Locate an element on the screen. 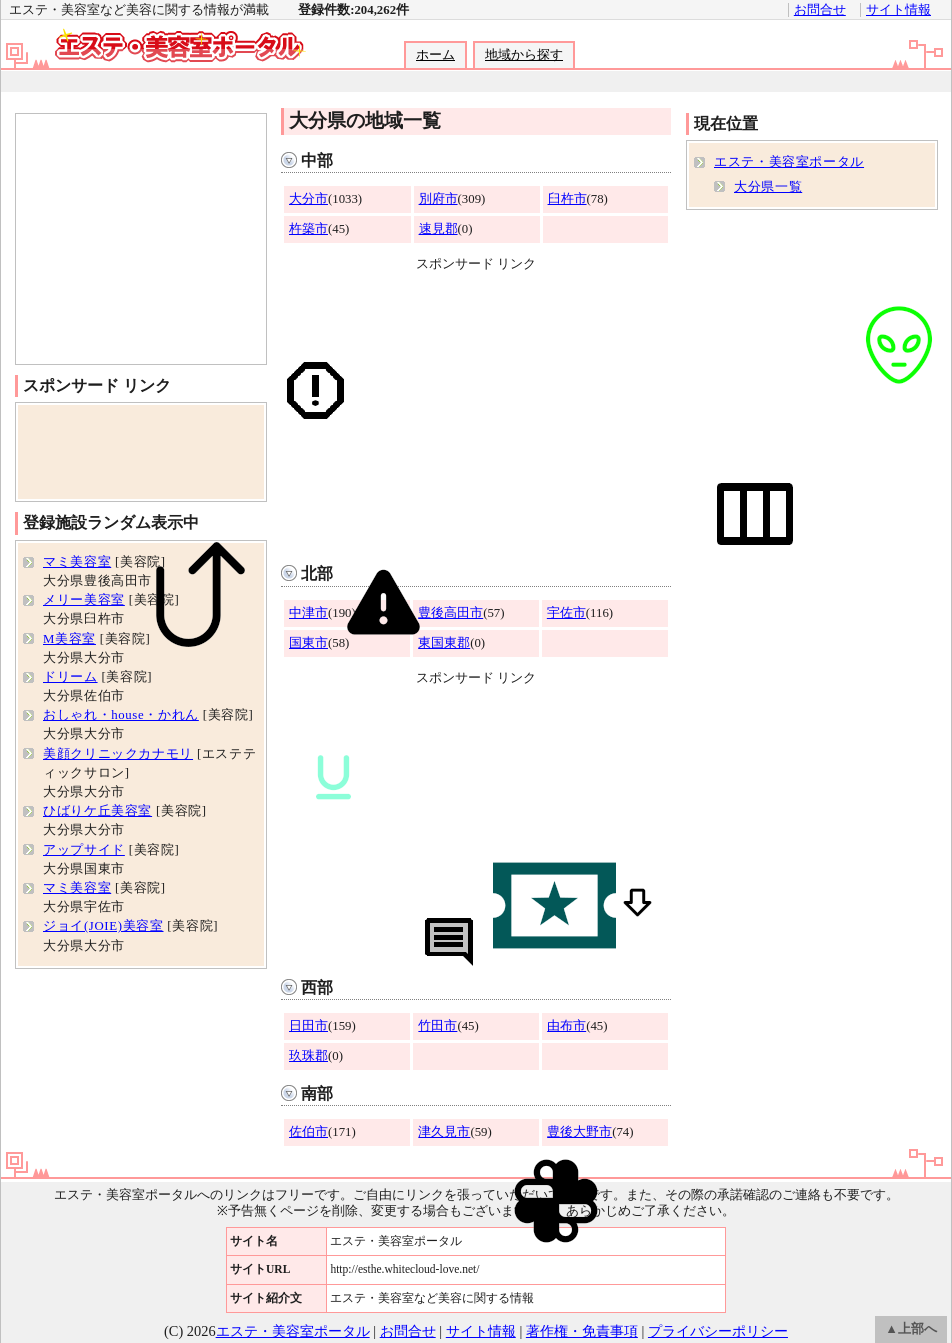 The image size is (952, 1343). view your tickets or passes is located at coordinates (554, 905).